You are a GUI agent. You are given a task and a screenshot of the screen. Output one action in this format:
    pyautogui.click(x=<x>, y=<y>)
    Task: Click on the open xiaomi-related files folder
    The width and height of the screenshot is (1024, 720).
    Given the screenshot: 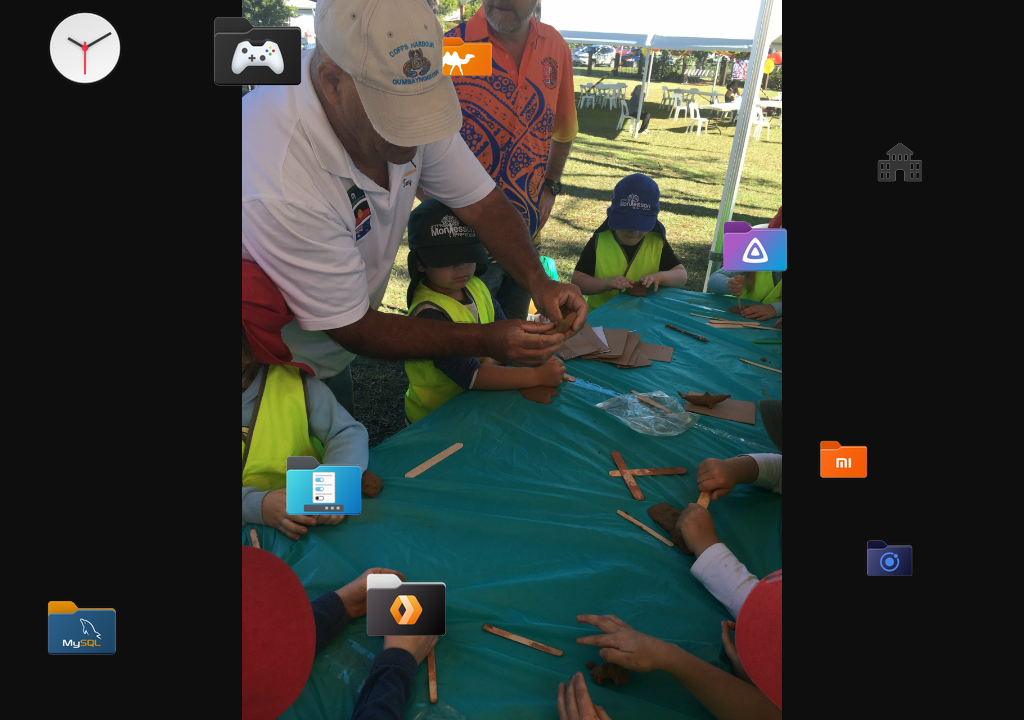 What is the action you would take?
    pyautogui.click(x=843, y=460)
    